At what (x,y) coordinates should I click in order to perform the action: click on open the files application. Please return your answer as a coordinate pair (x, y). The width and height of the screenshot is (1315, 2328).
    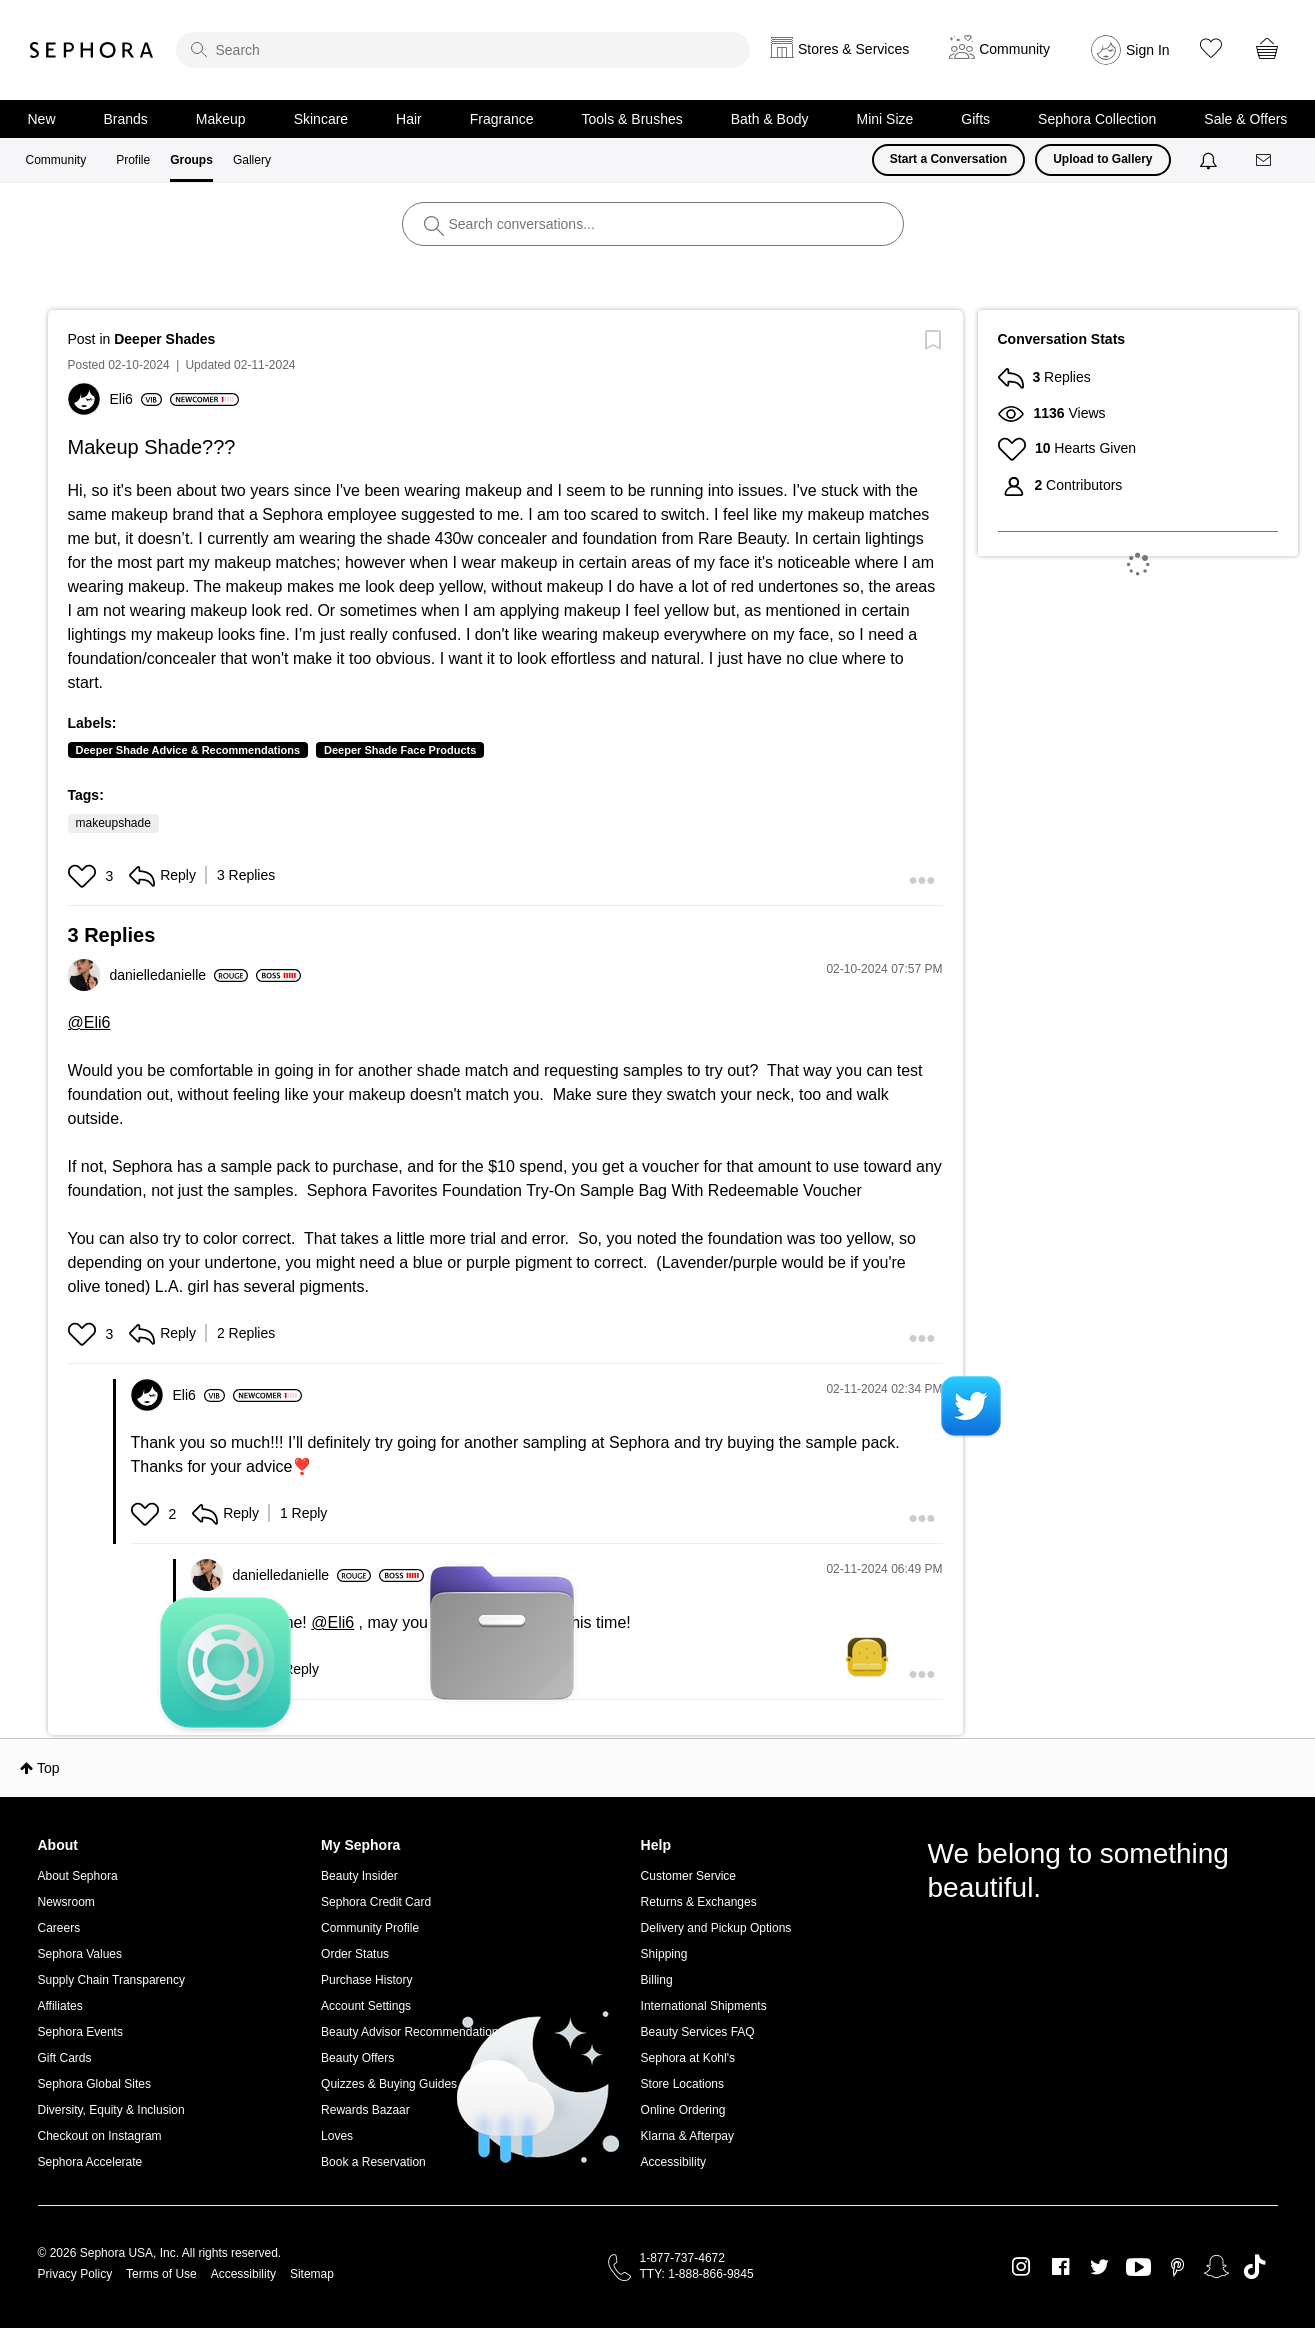
    Looking at the image, I should click on (502, 1633).